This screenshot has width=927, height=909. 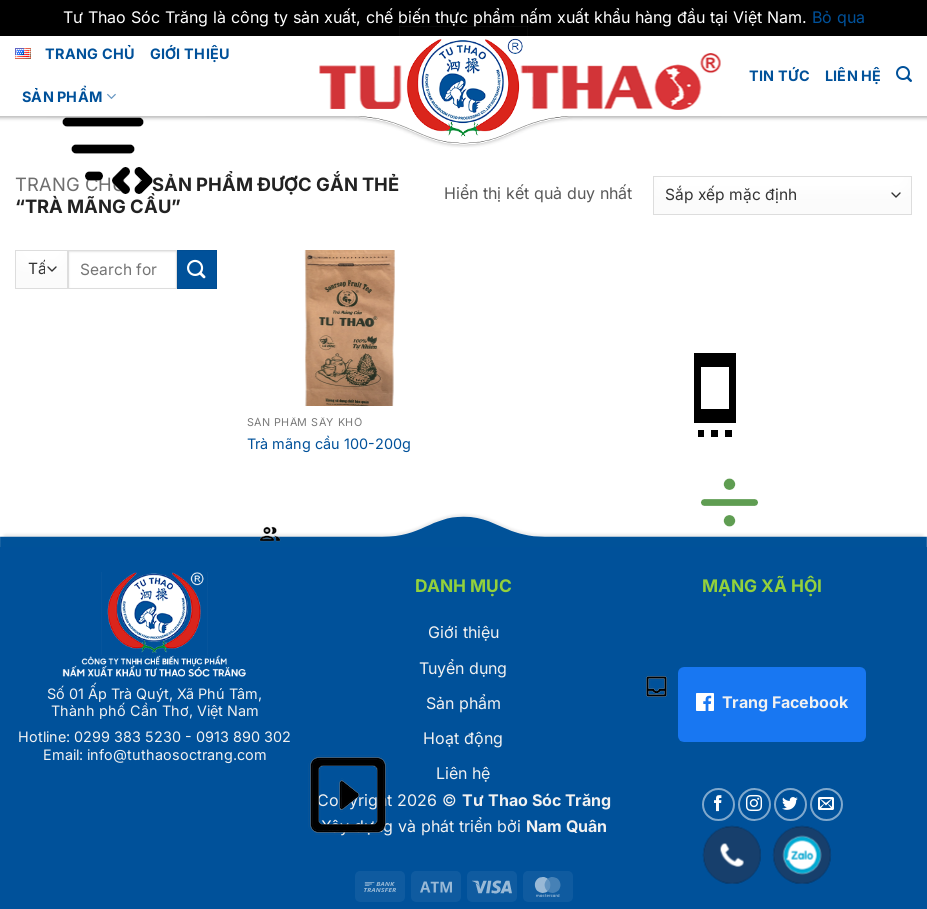 What do you see at coordinates (270, 534) in the screenshot?
I see `view contacts or people list` at bounding box center [270, 534].